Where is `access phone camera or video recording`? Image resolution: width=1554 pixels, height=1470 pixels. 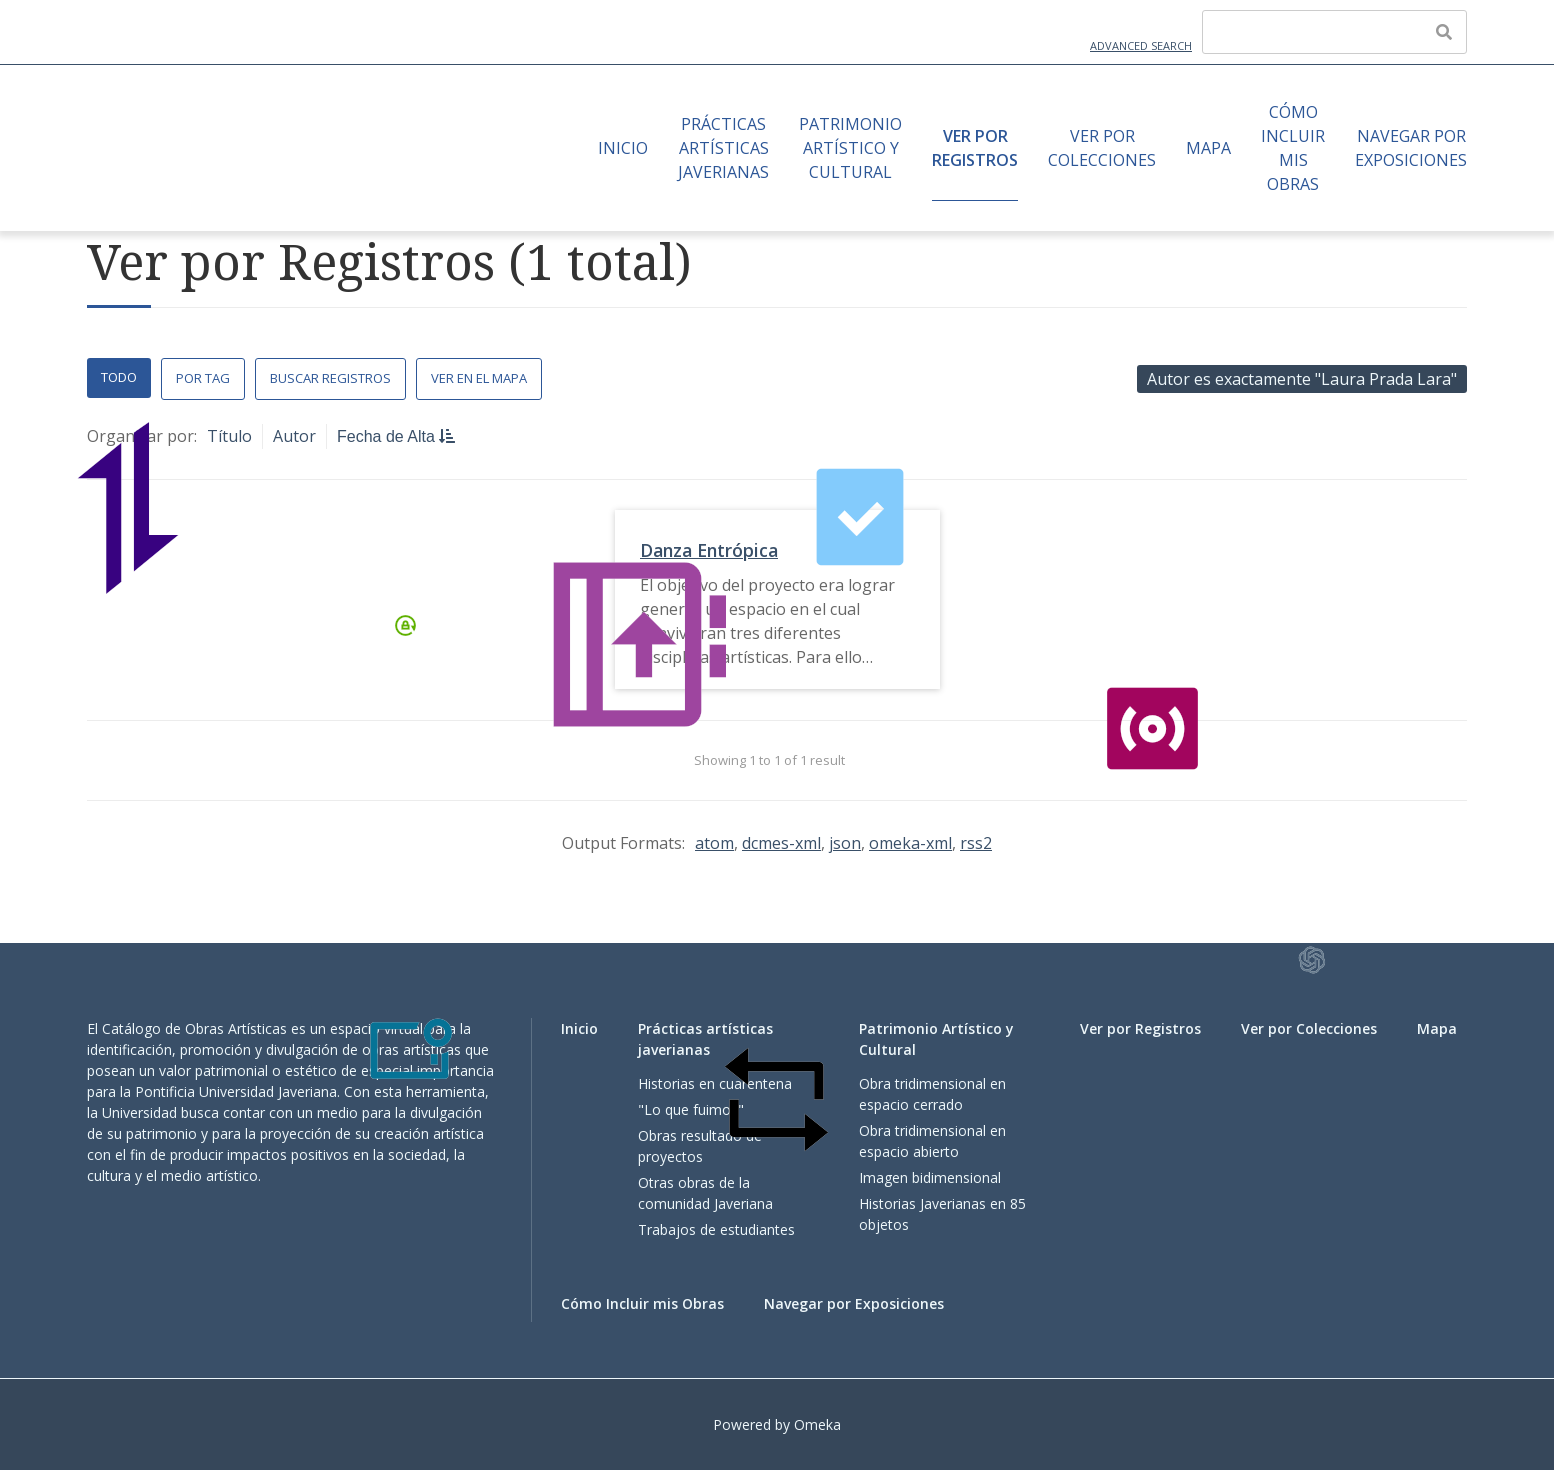 access phone camera or video recording is located at coordinates (409, 1050).